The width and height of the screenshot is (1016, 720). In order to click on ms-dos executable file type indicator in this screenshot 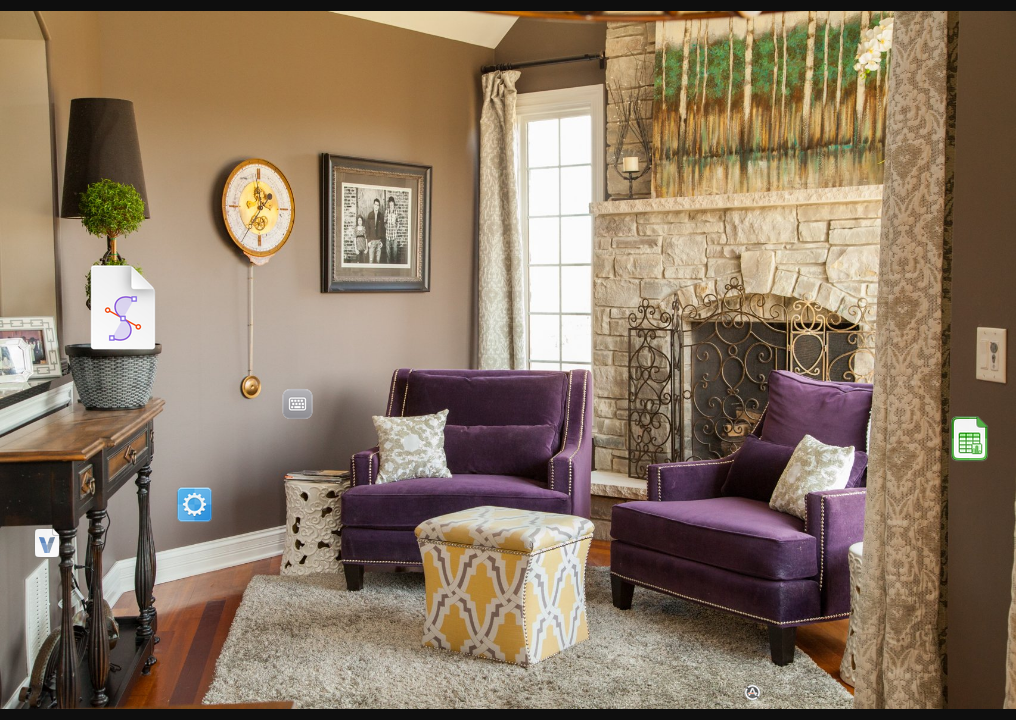, I will do `click(194, 504)`.